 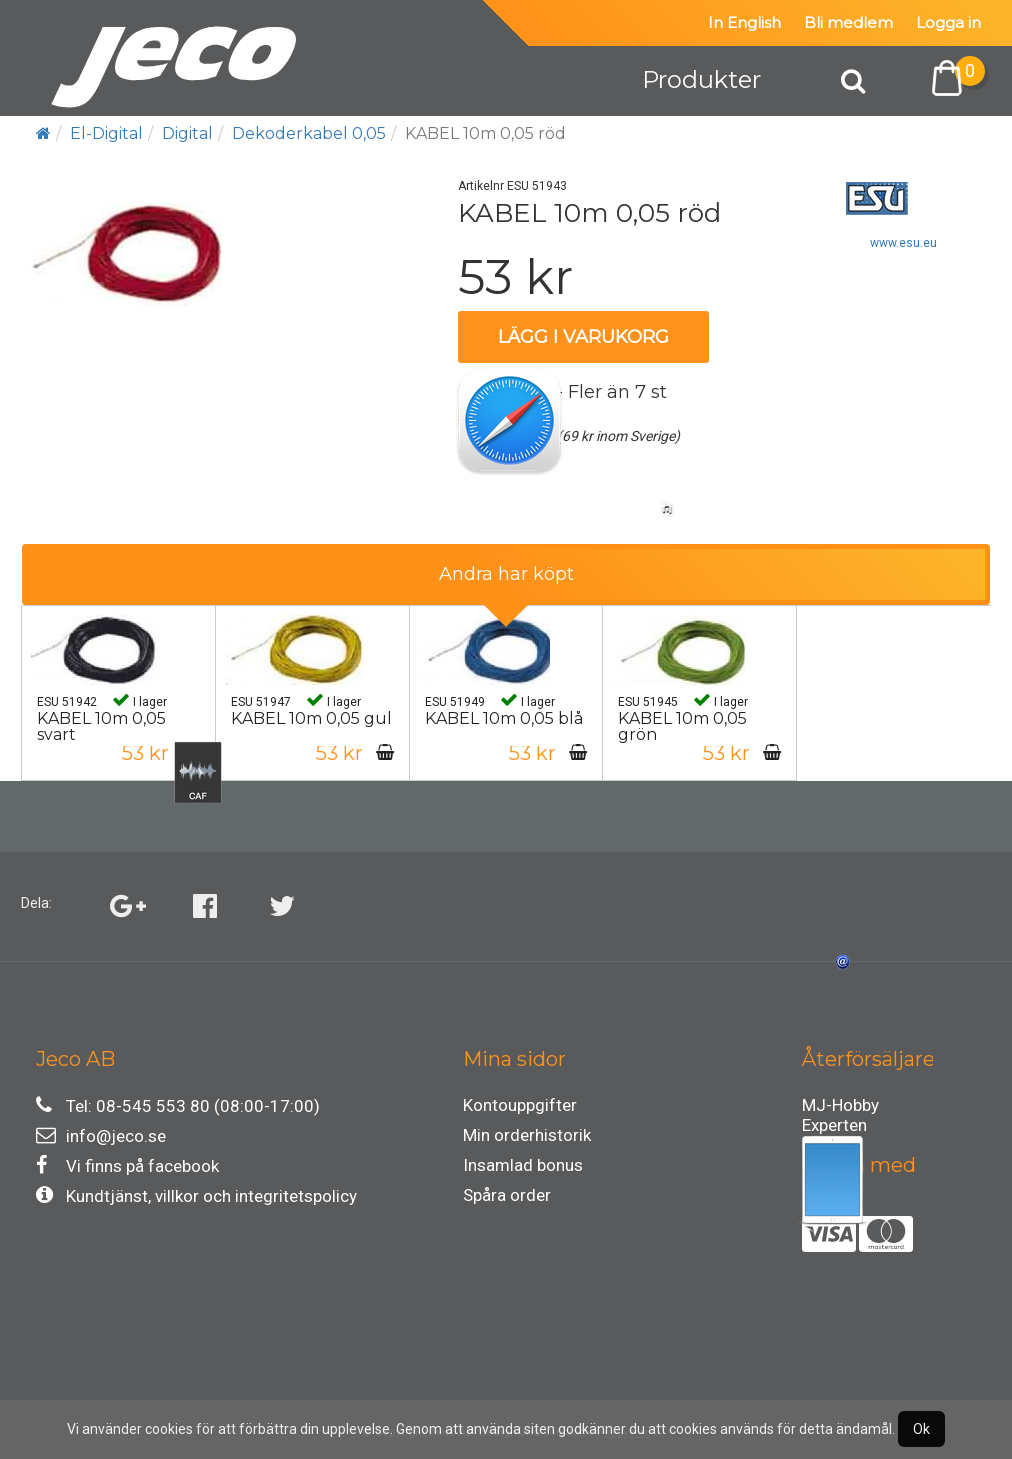 What do you see at coordinates (198, 774) in the screenshot?
I see `a core audio format (.caf) file in GarageBand` at bounding box center [198, 774].